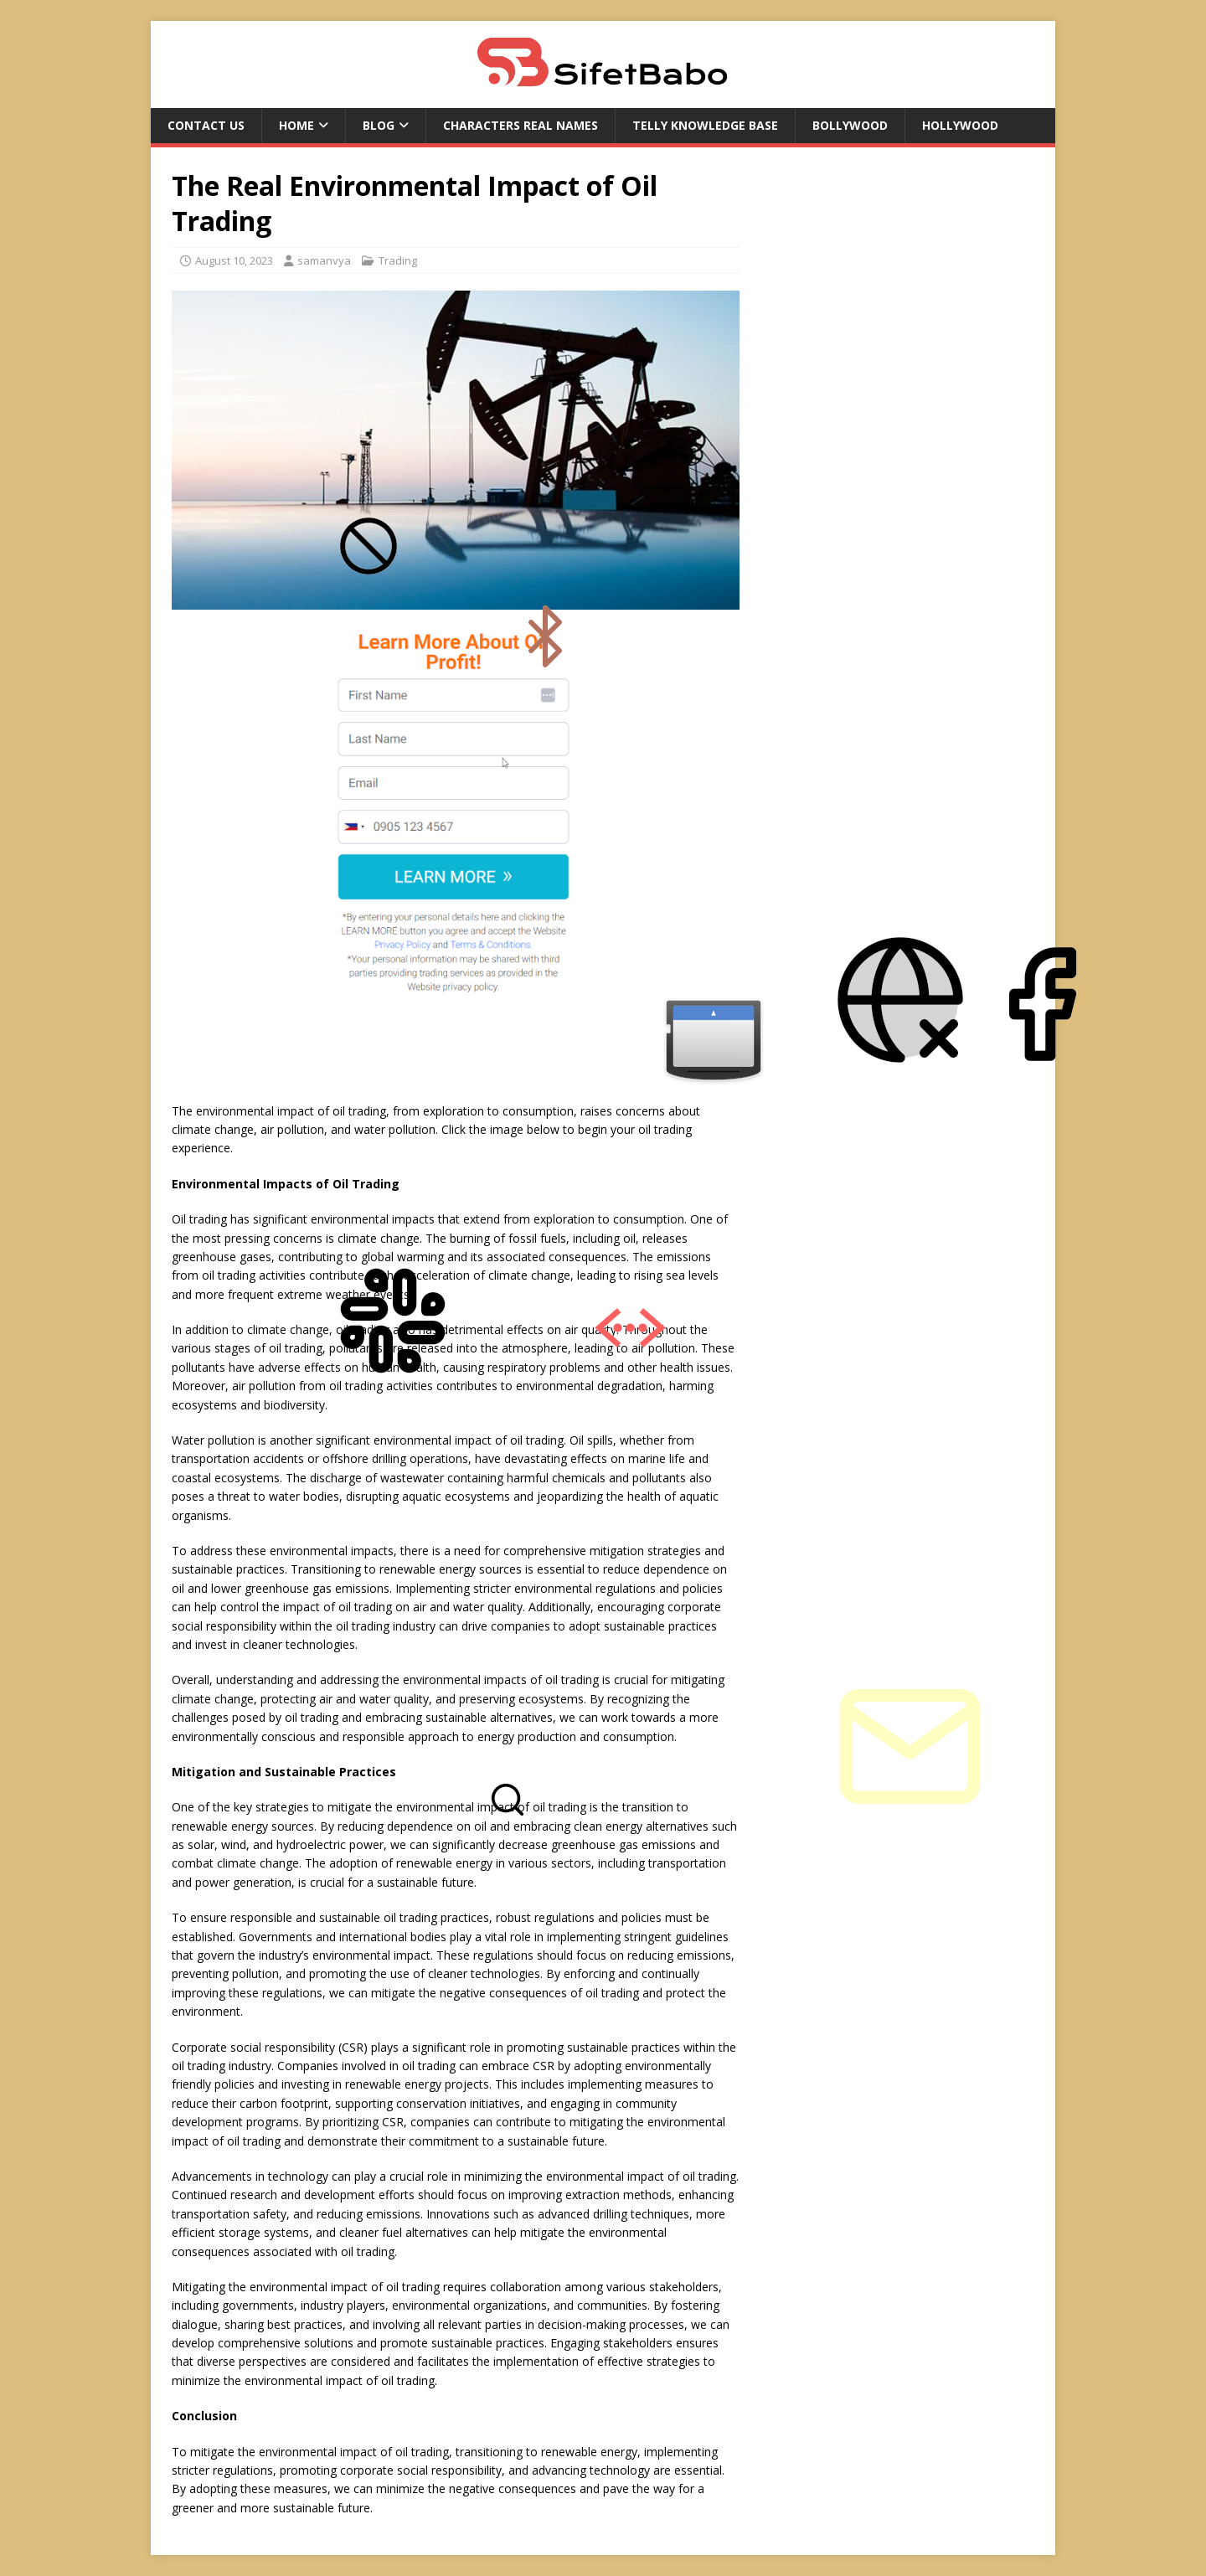 This screenshot has height=2576, width=1206. What do you see at coordinates (910, 1746) in the screenshot?
I see `open your email inbox` at bounding box center [910, 1746].